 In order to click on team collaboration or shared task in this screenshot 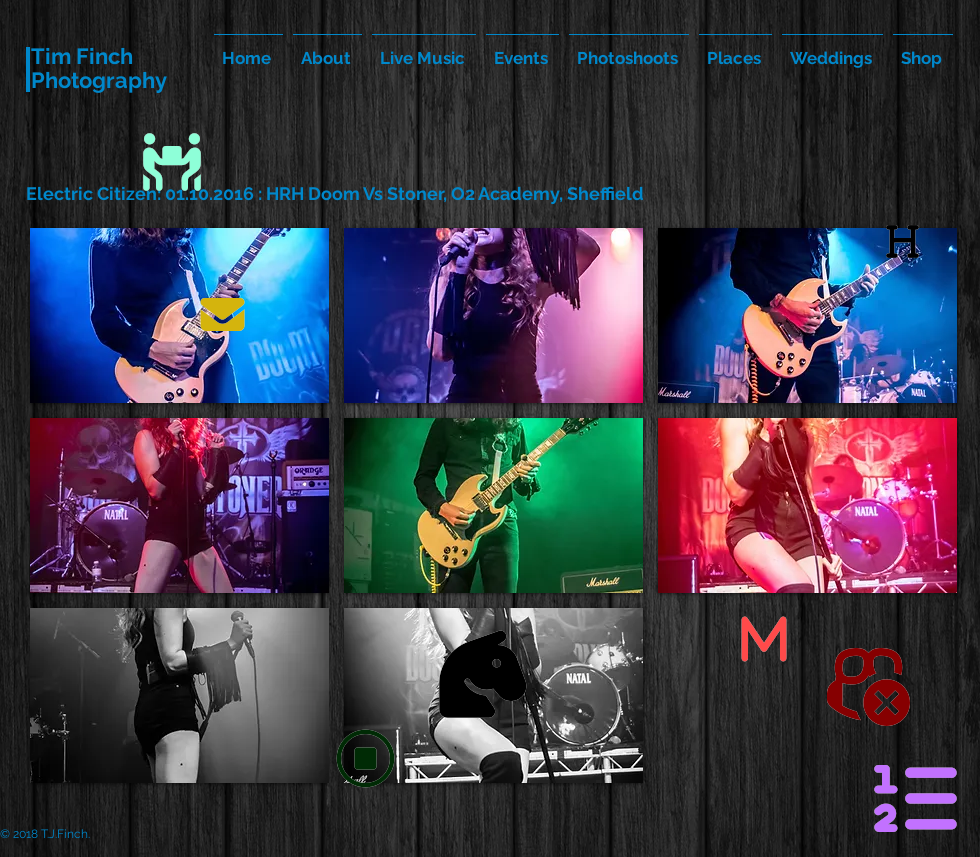, I will do `click(172, 162)`.